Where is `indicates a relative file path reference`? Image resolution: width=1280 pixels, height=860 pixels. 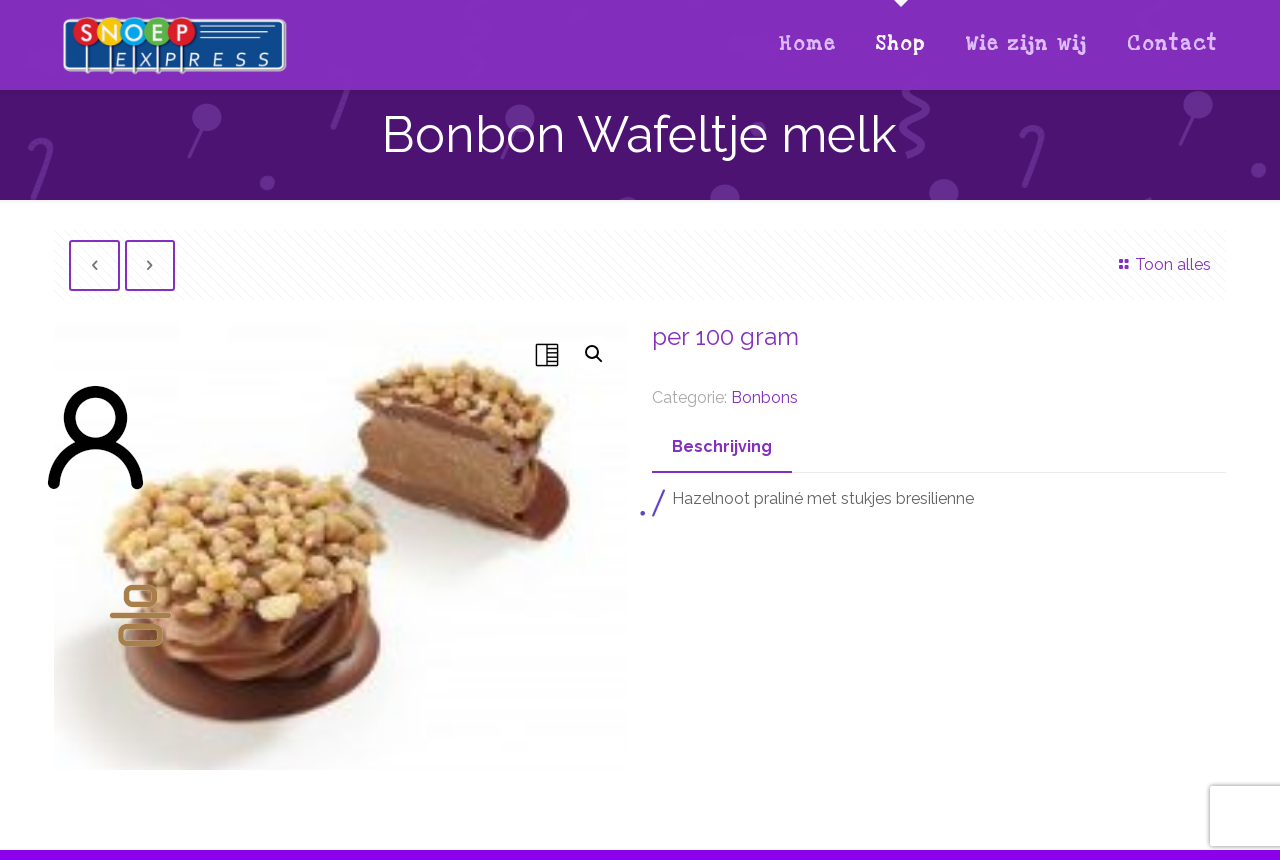
indicates a relative file path reference is located at coordinates (653, 503).